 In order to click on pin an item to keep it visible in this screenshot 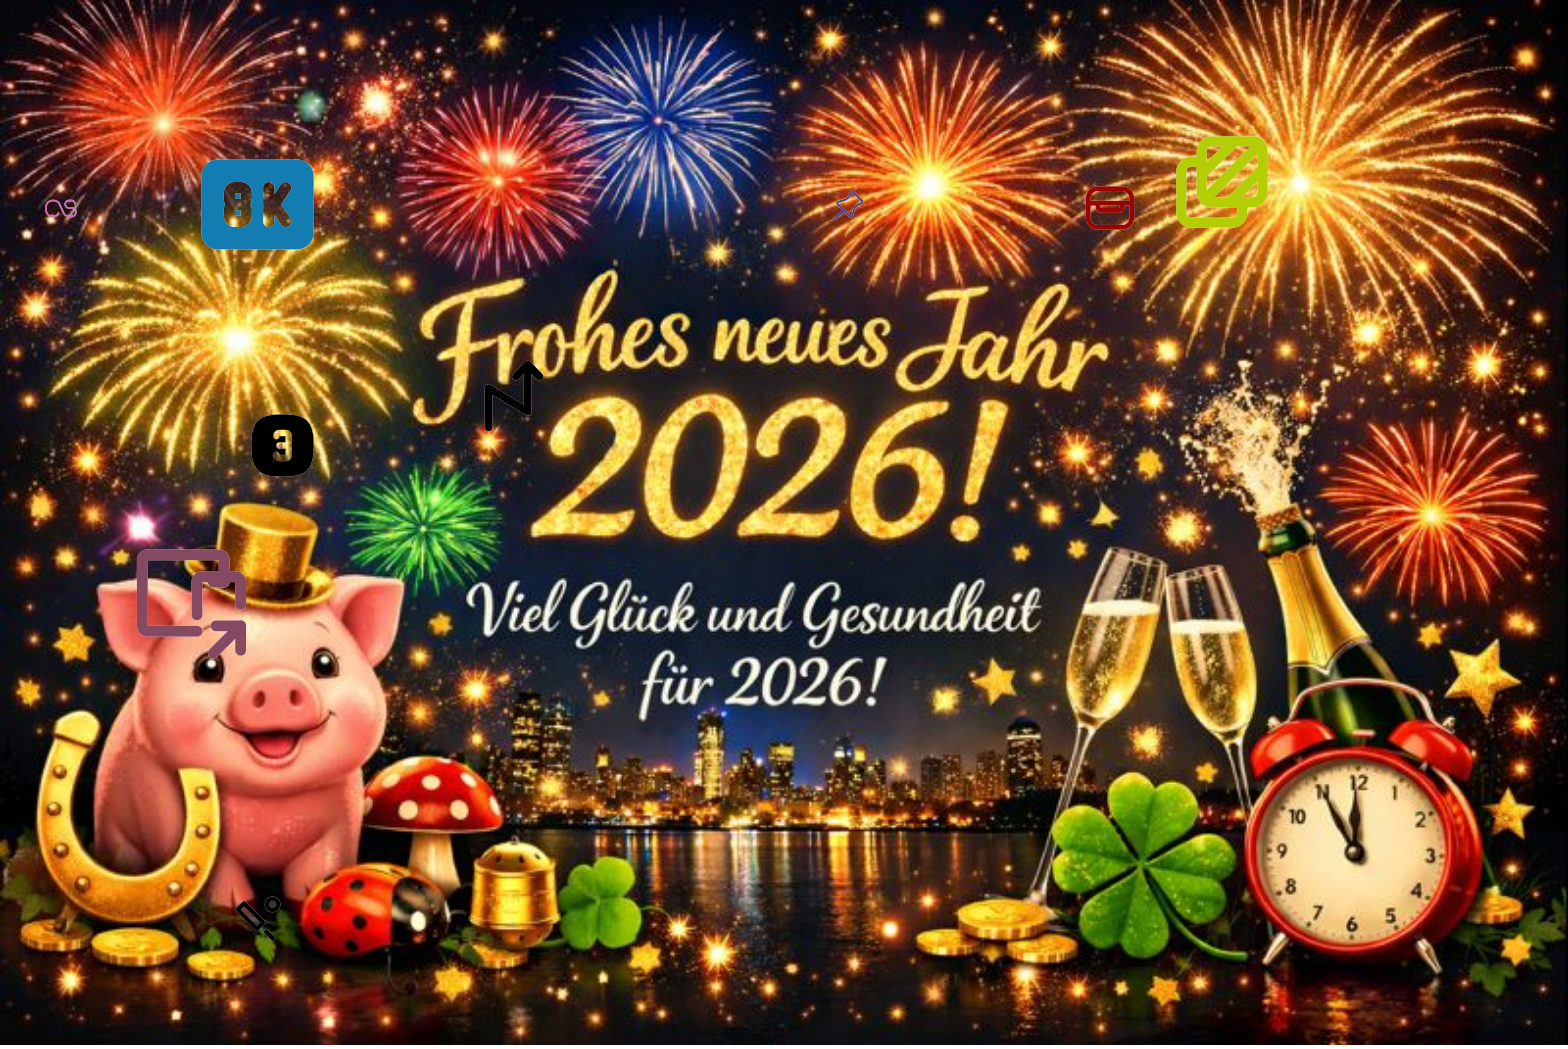, I will do `click(848, 206)`.